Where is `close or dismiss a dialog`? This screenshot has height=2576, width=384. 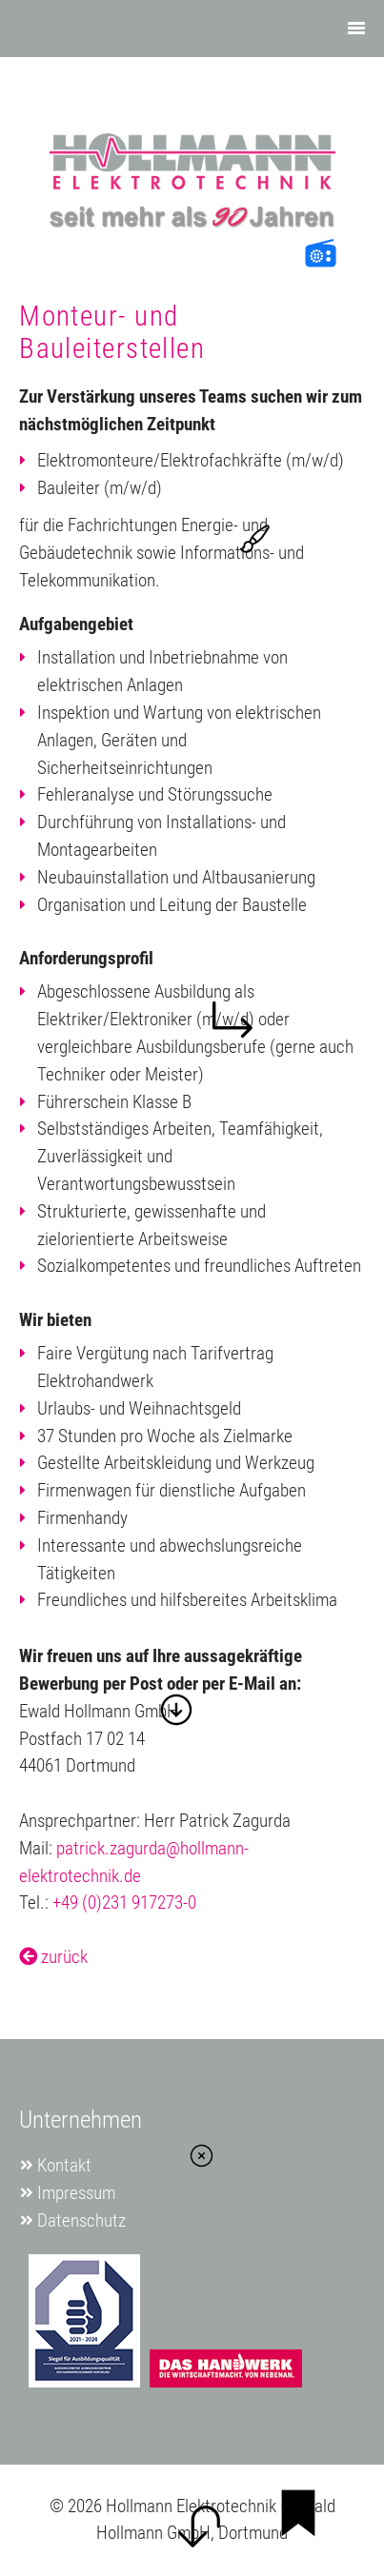
close or dismiss a dialog is located at coordinates (201, 2155).